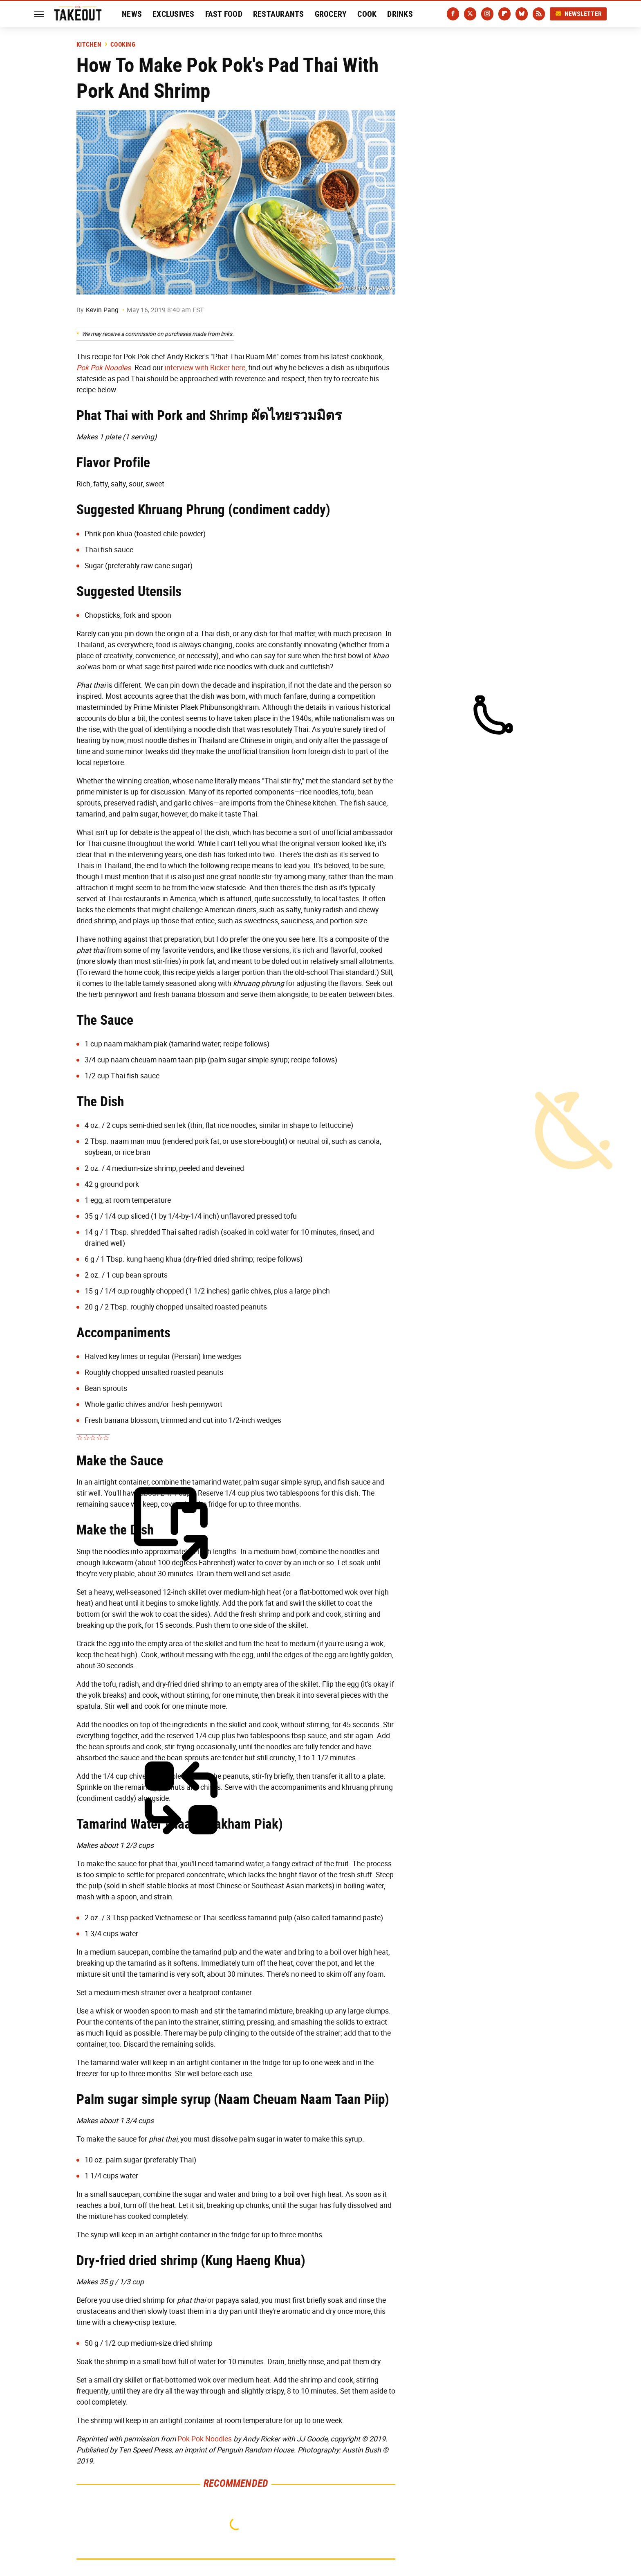 This screenshot has height=2576, width=641. What do you see at coordinates (170, 1520) in the screenshot?
I see `share content across devices` at bounding box center [170, 1520].